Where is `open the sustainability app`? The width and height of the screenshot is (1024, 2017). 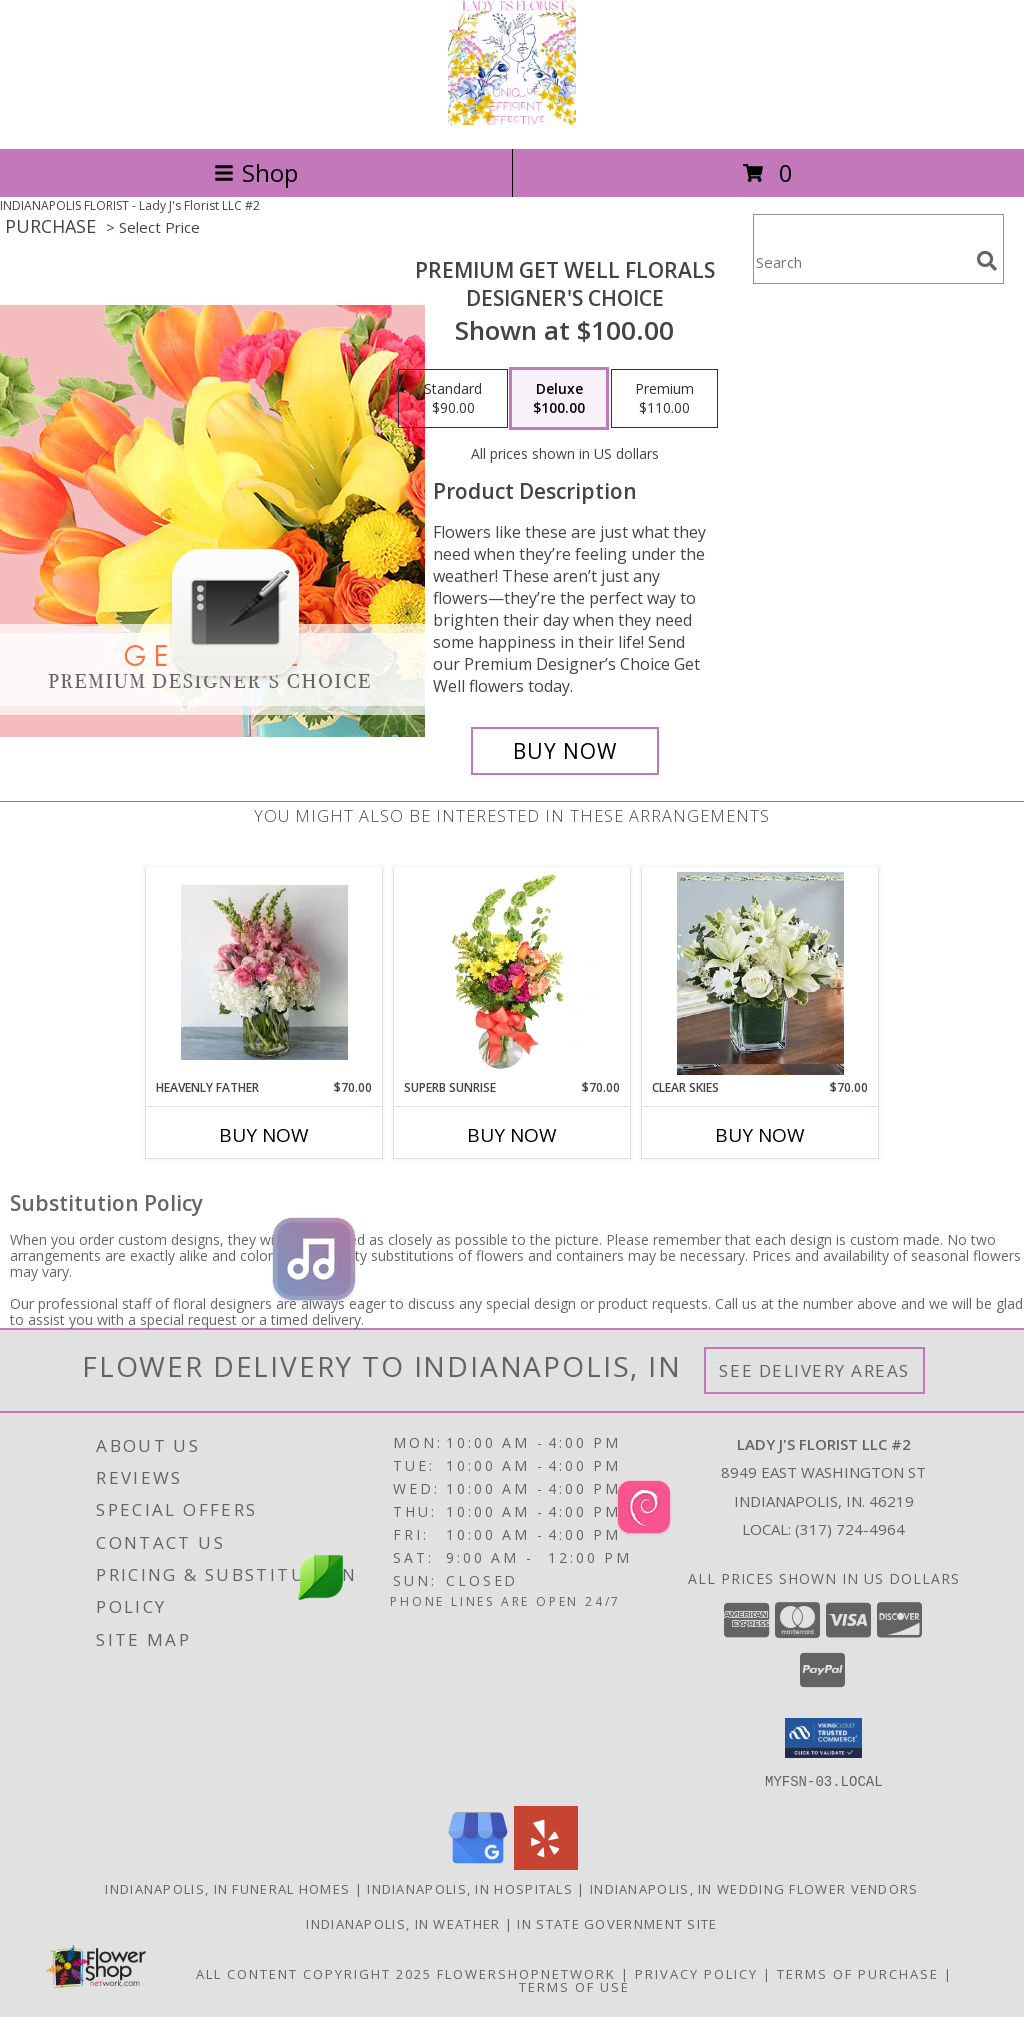
open the sustainability app is located at coordinates (321, 1576).